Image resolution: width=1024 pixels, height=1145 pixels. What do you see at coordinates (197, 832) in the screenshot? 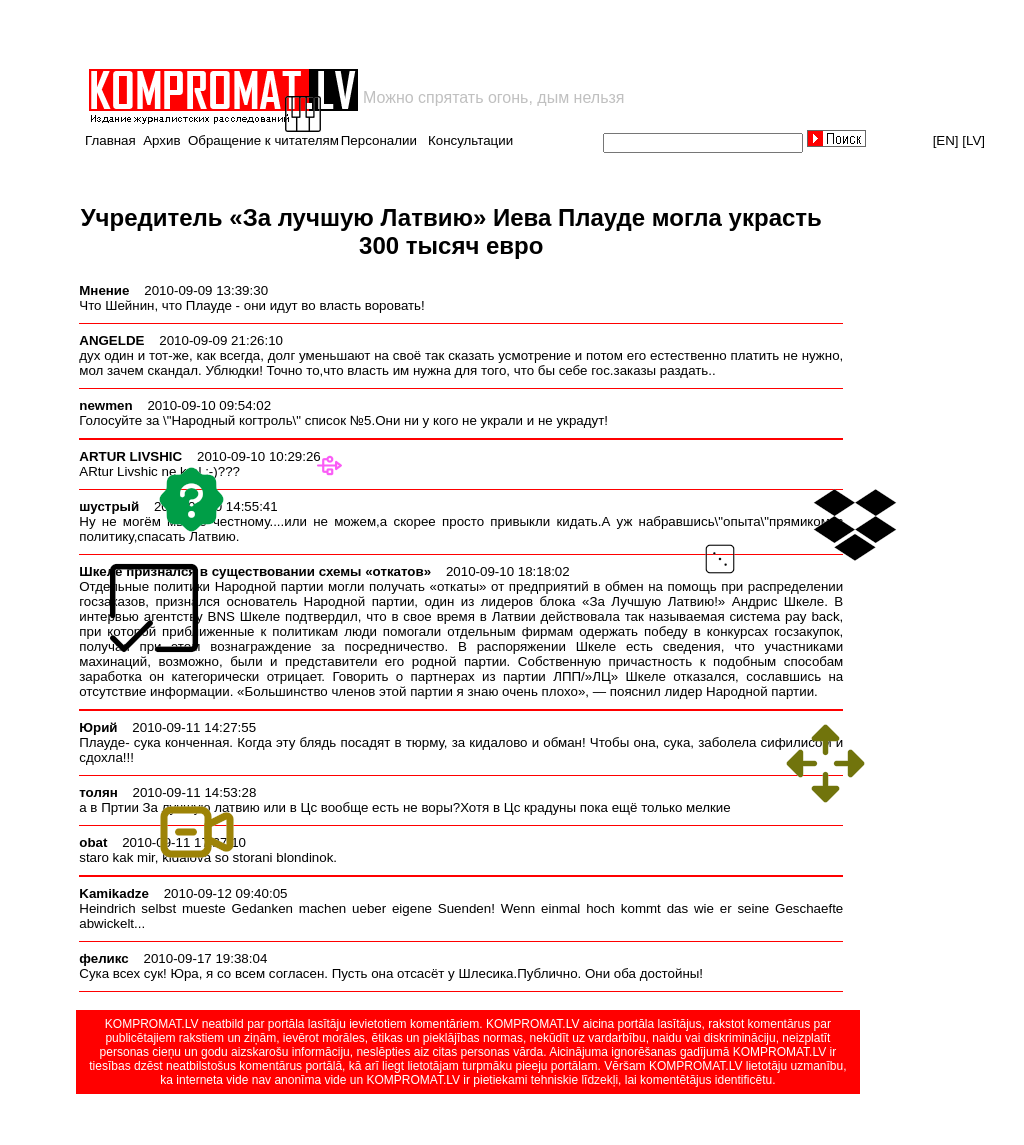
I see `remove video from playlist or queue` at bounding box center [197, 832].